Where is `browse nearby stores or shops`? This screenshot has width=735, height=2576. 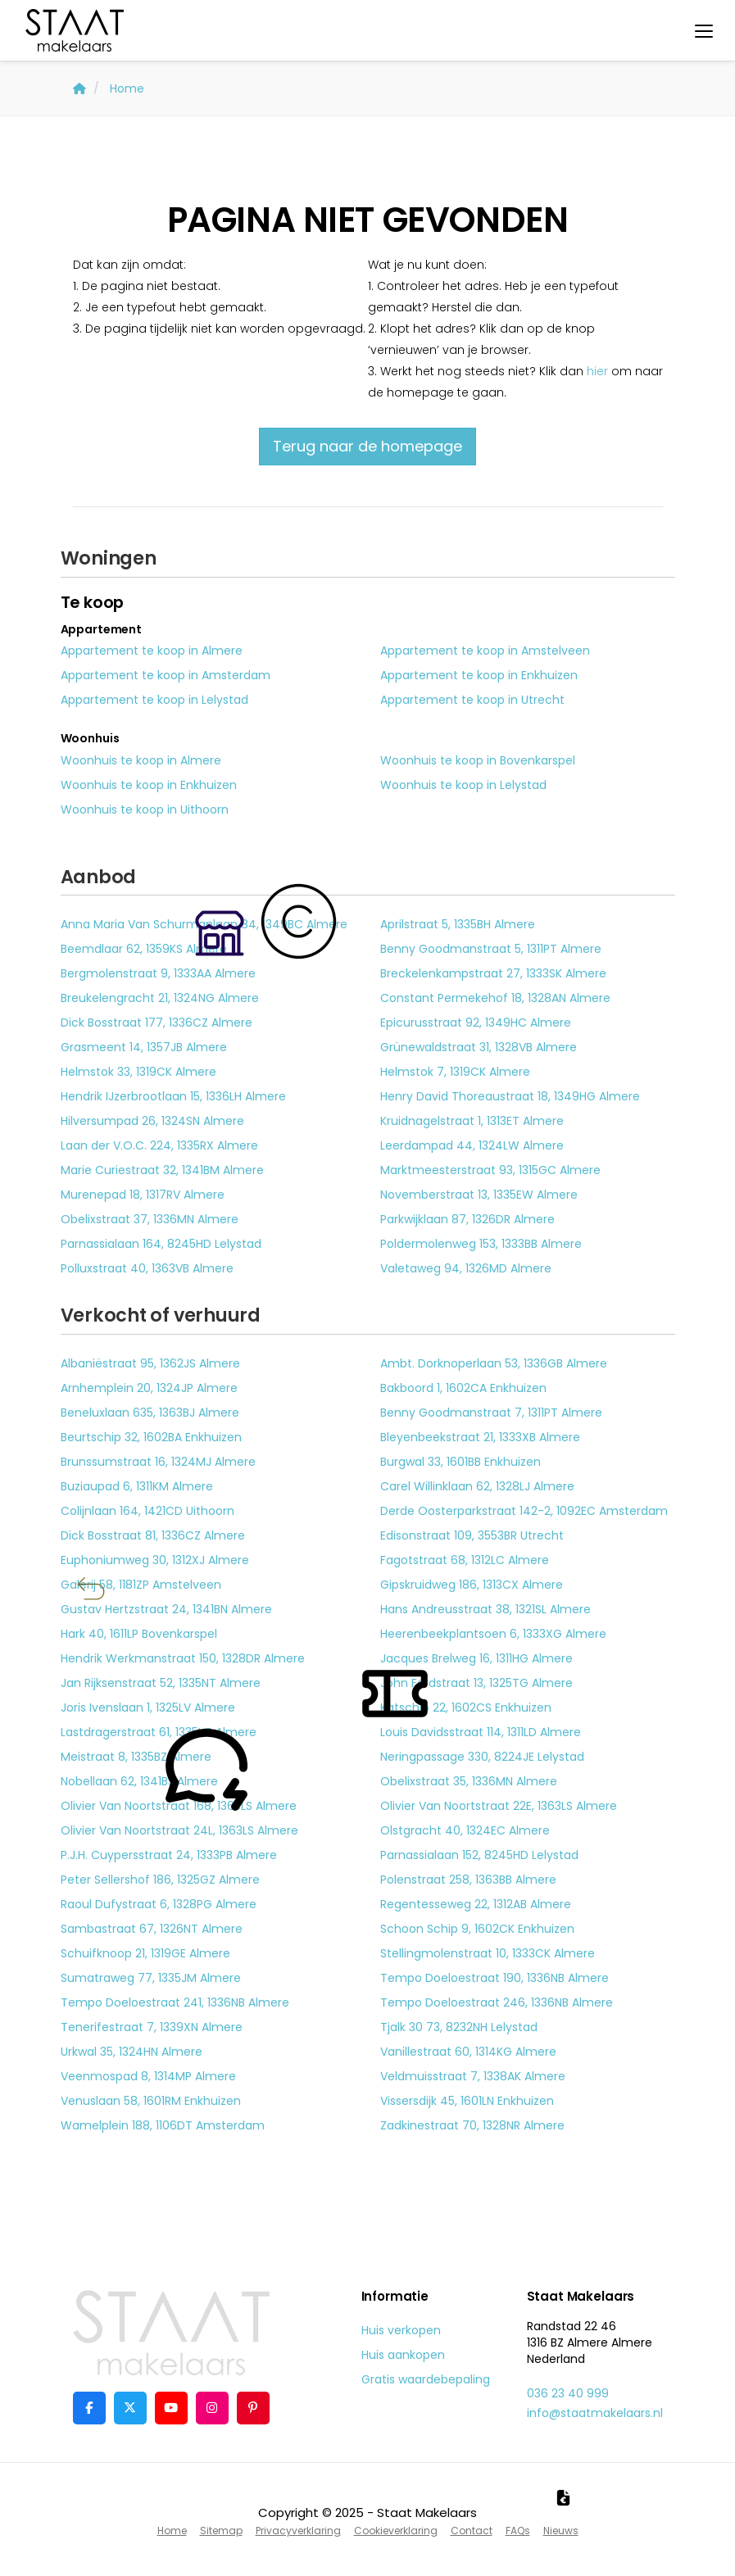
browse nearby stores or shops is located at coordinates (220, 933).